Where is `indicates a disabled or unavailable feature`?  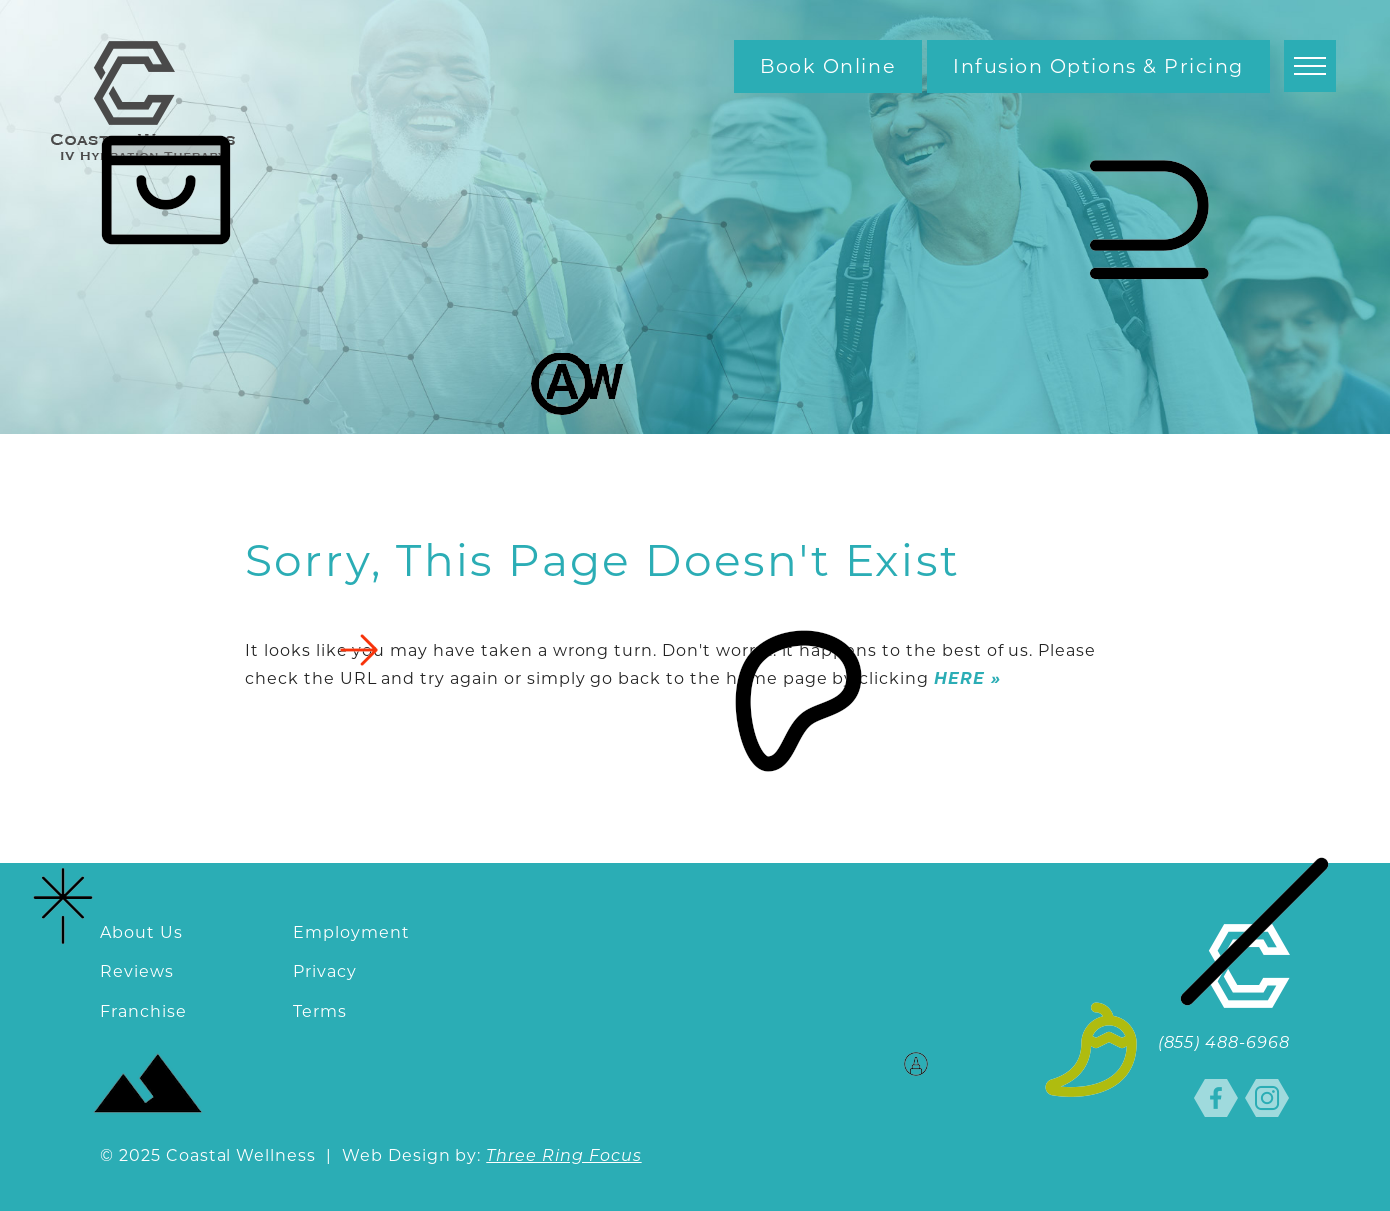 indicates a disabled or unavailable feature is located at coordinates (1254, 931).